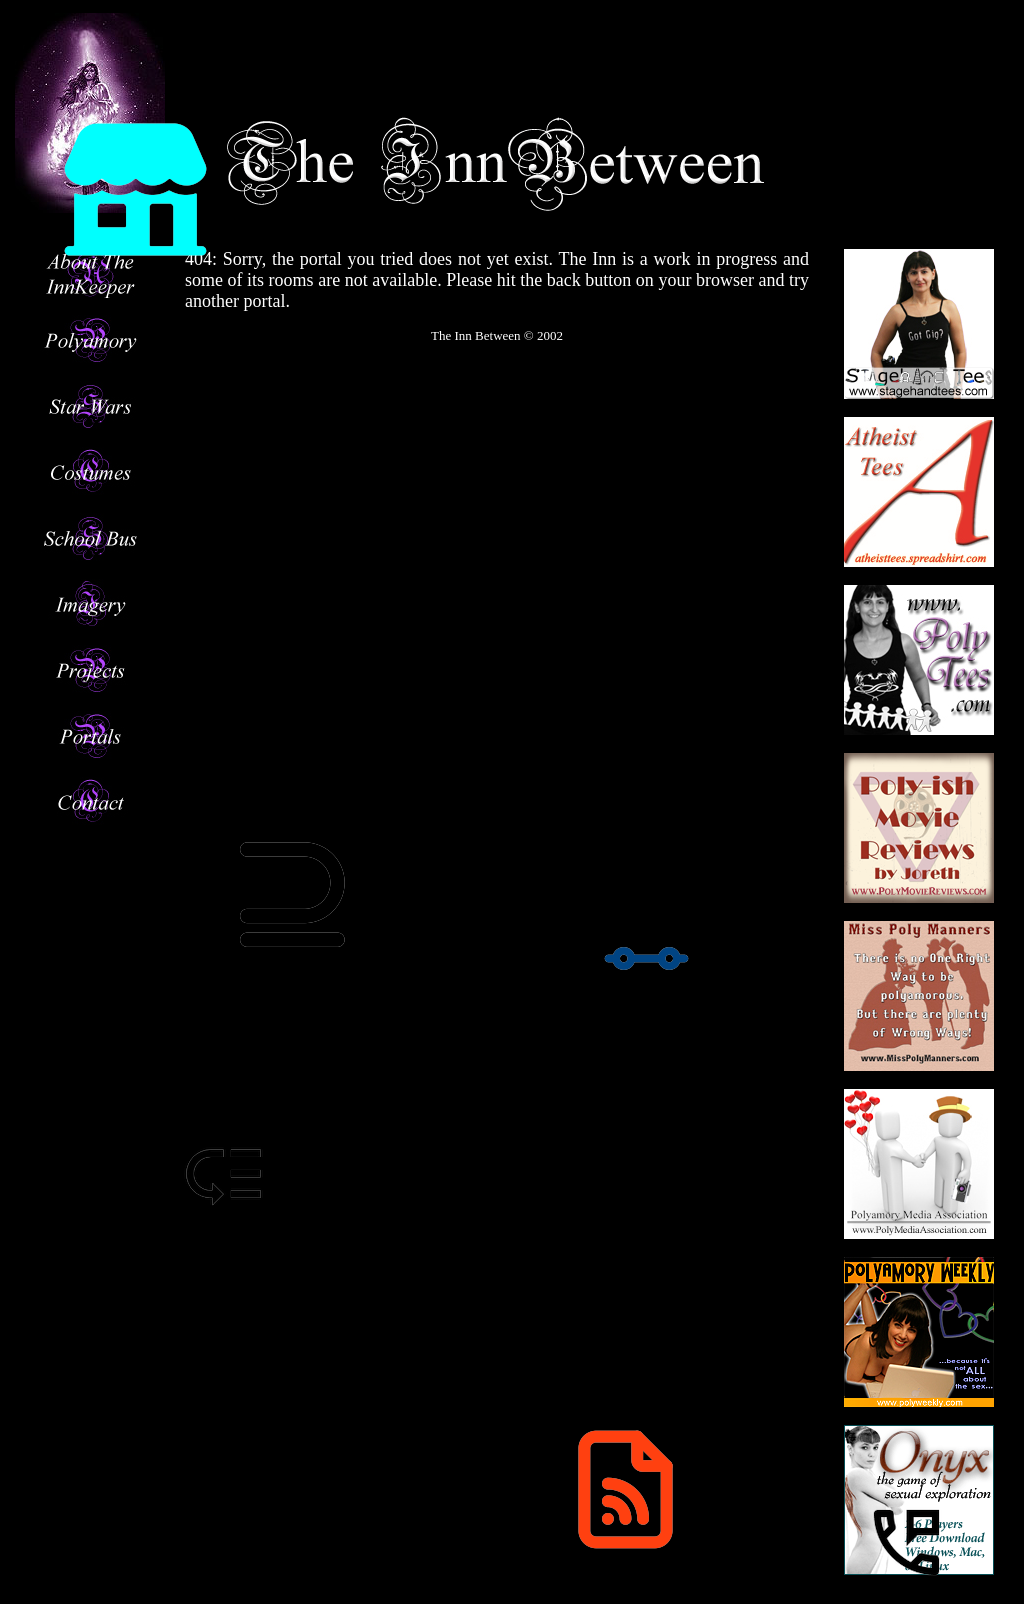 The height and width of the screenshot is (1604, 1024). What do you see at coordinates (625, 1489) in the screenshot?
I see `view or manage RSS feed file` at bounding box center [625, 1489].